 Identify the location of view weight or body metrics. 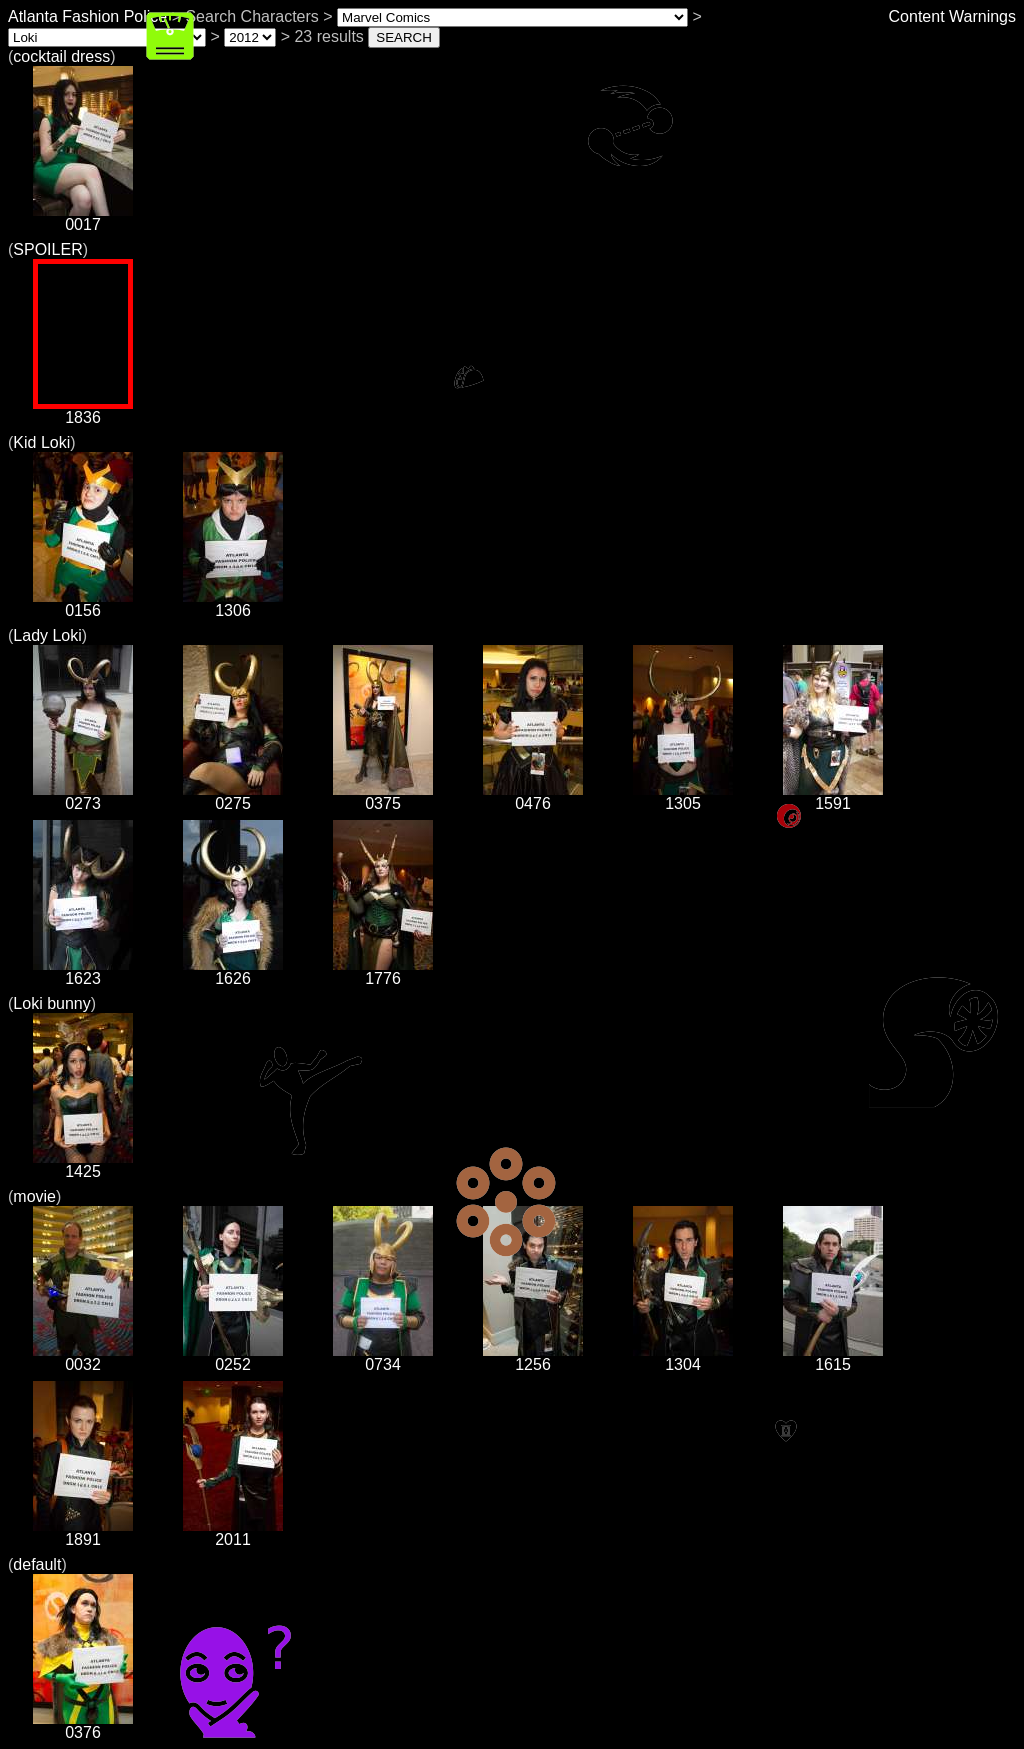
(170, 36).